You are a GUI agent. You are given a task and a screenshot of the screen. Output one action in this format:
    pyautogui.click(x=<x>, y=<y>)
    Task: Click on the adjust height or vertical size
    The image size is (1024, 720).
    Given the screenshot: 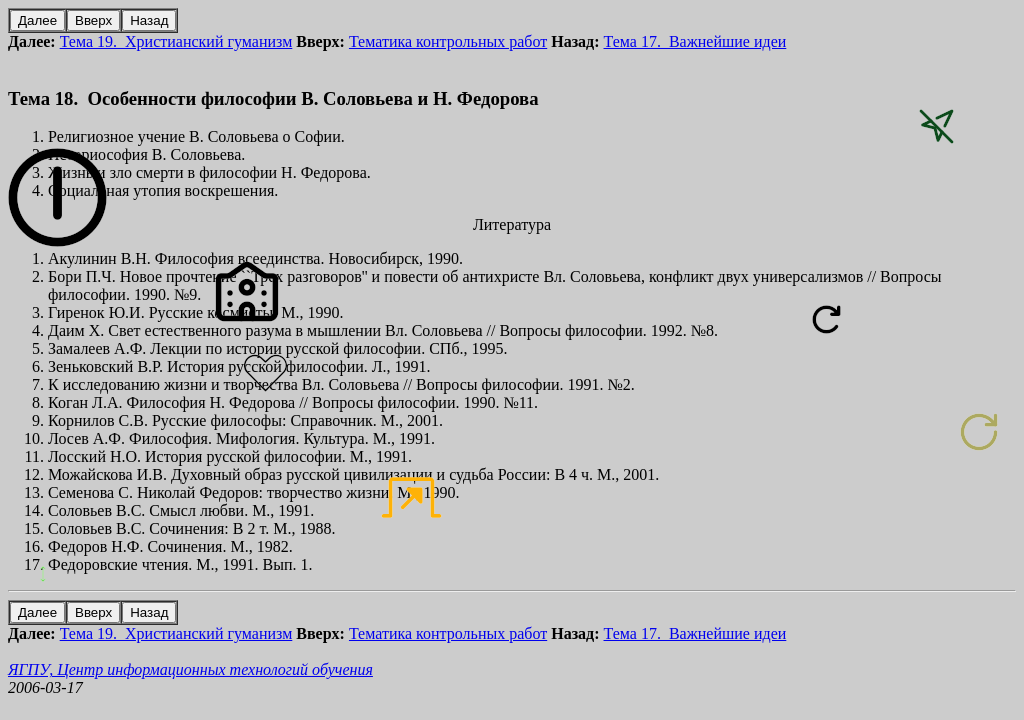 What is the action you would take?
    pyautogui.click(x=43, y=574)
    